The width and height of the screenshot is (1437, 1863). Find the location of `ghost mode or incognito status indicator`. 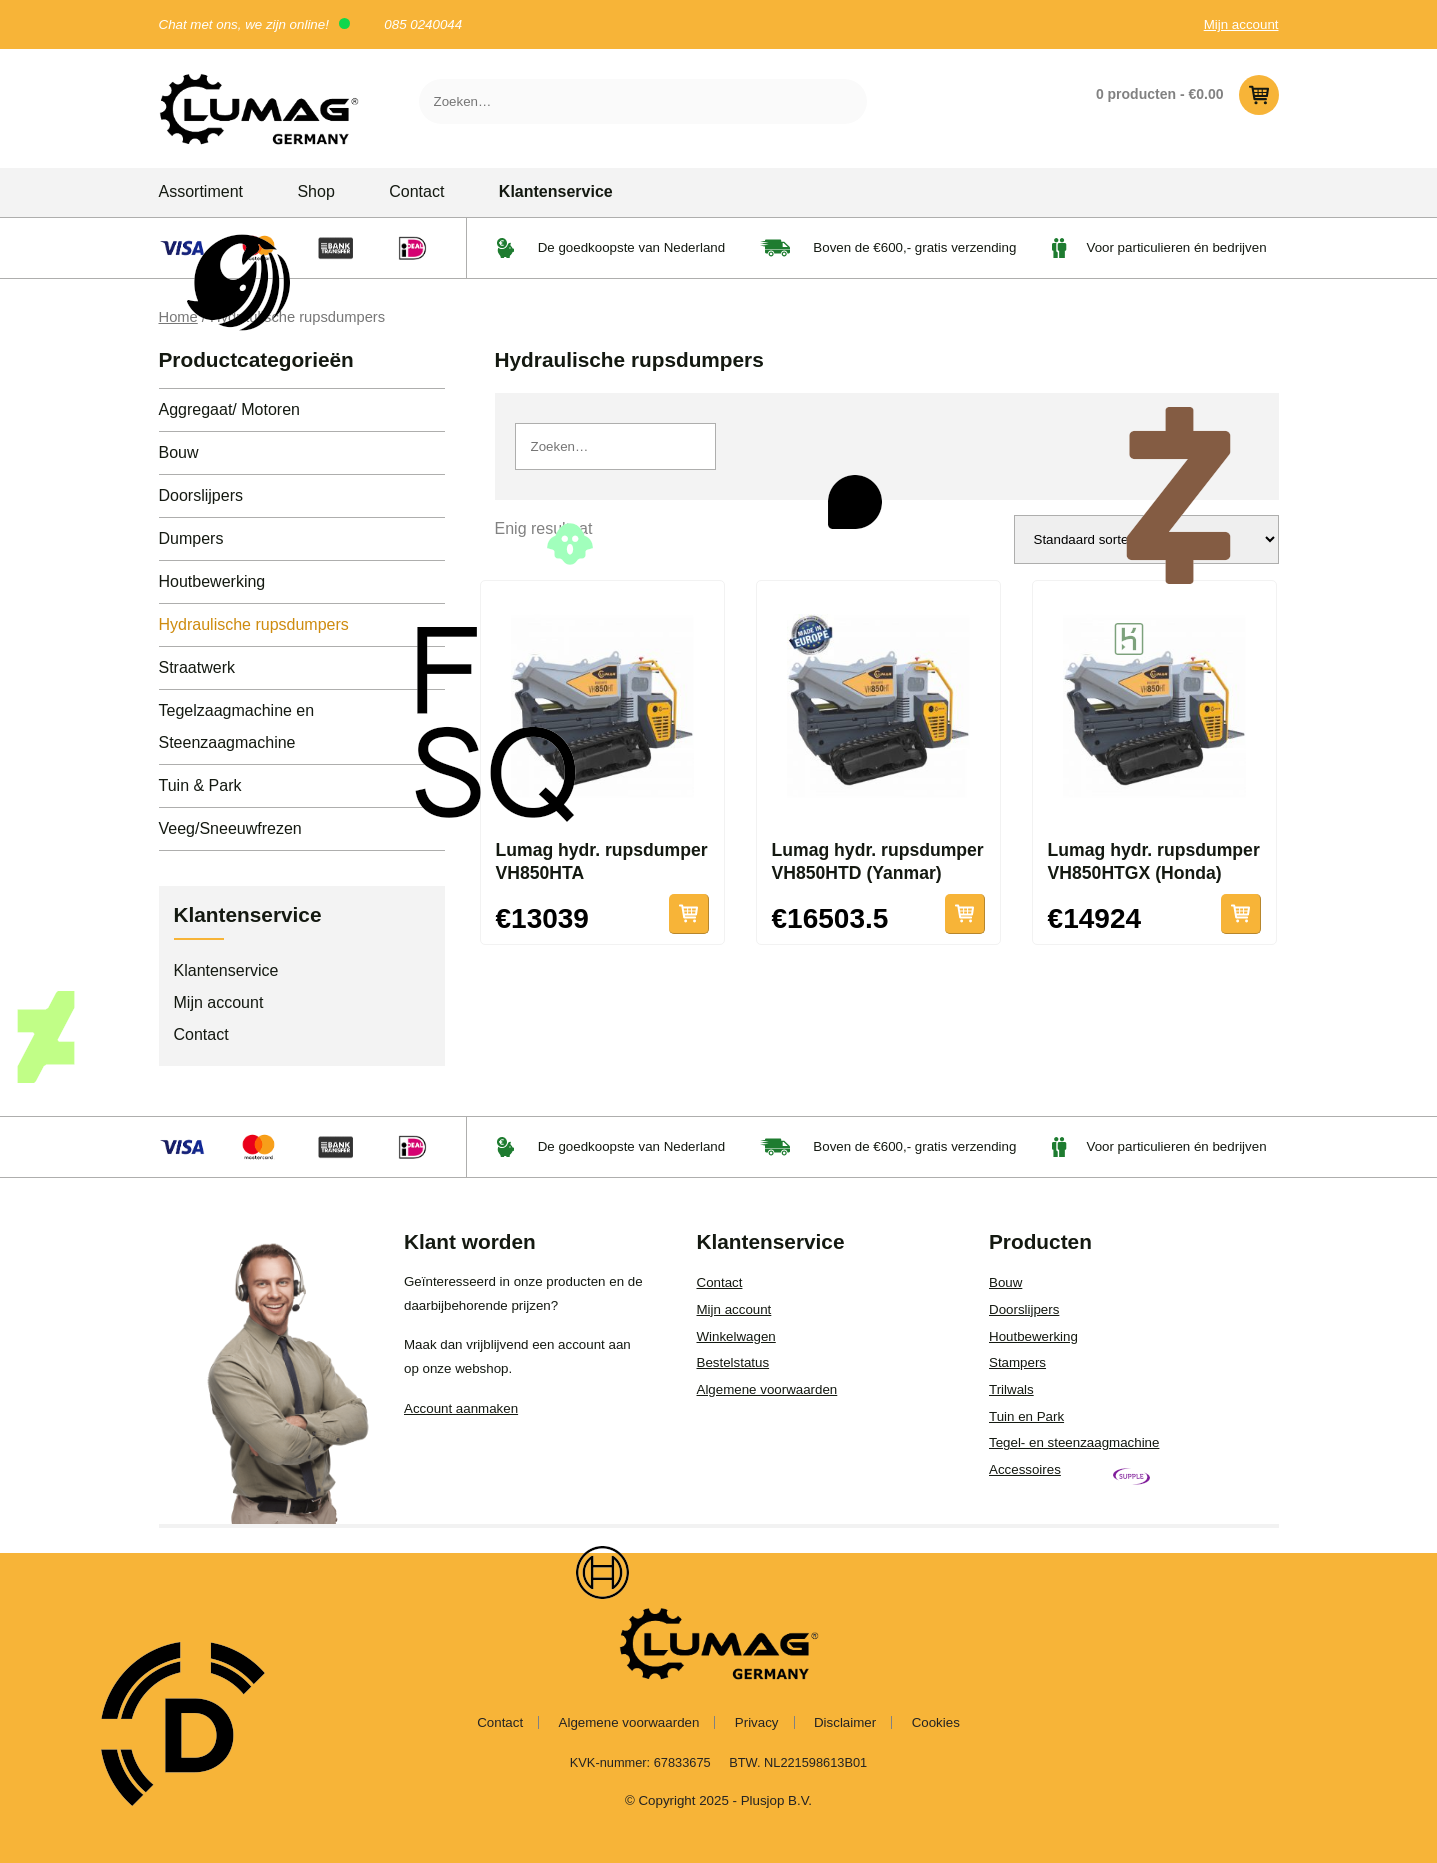

ghost mode or incognito status indicator is located at coordinates (570, 544).